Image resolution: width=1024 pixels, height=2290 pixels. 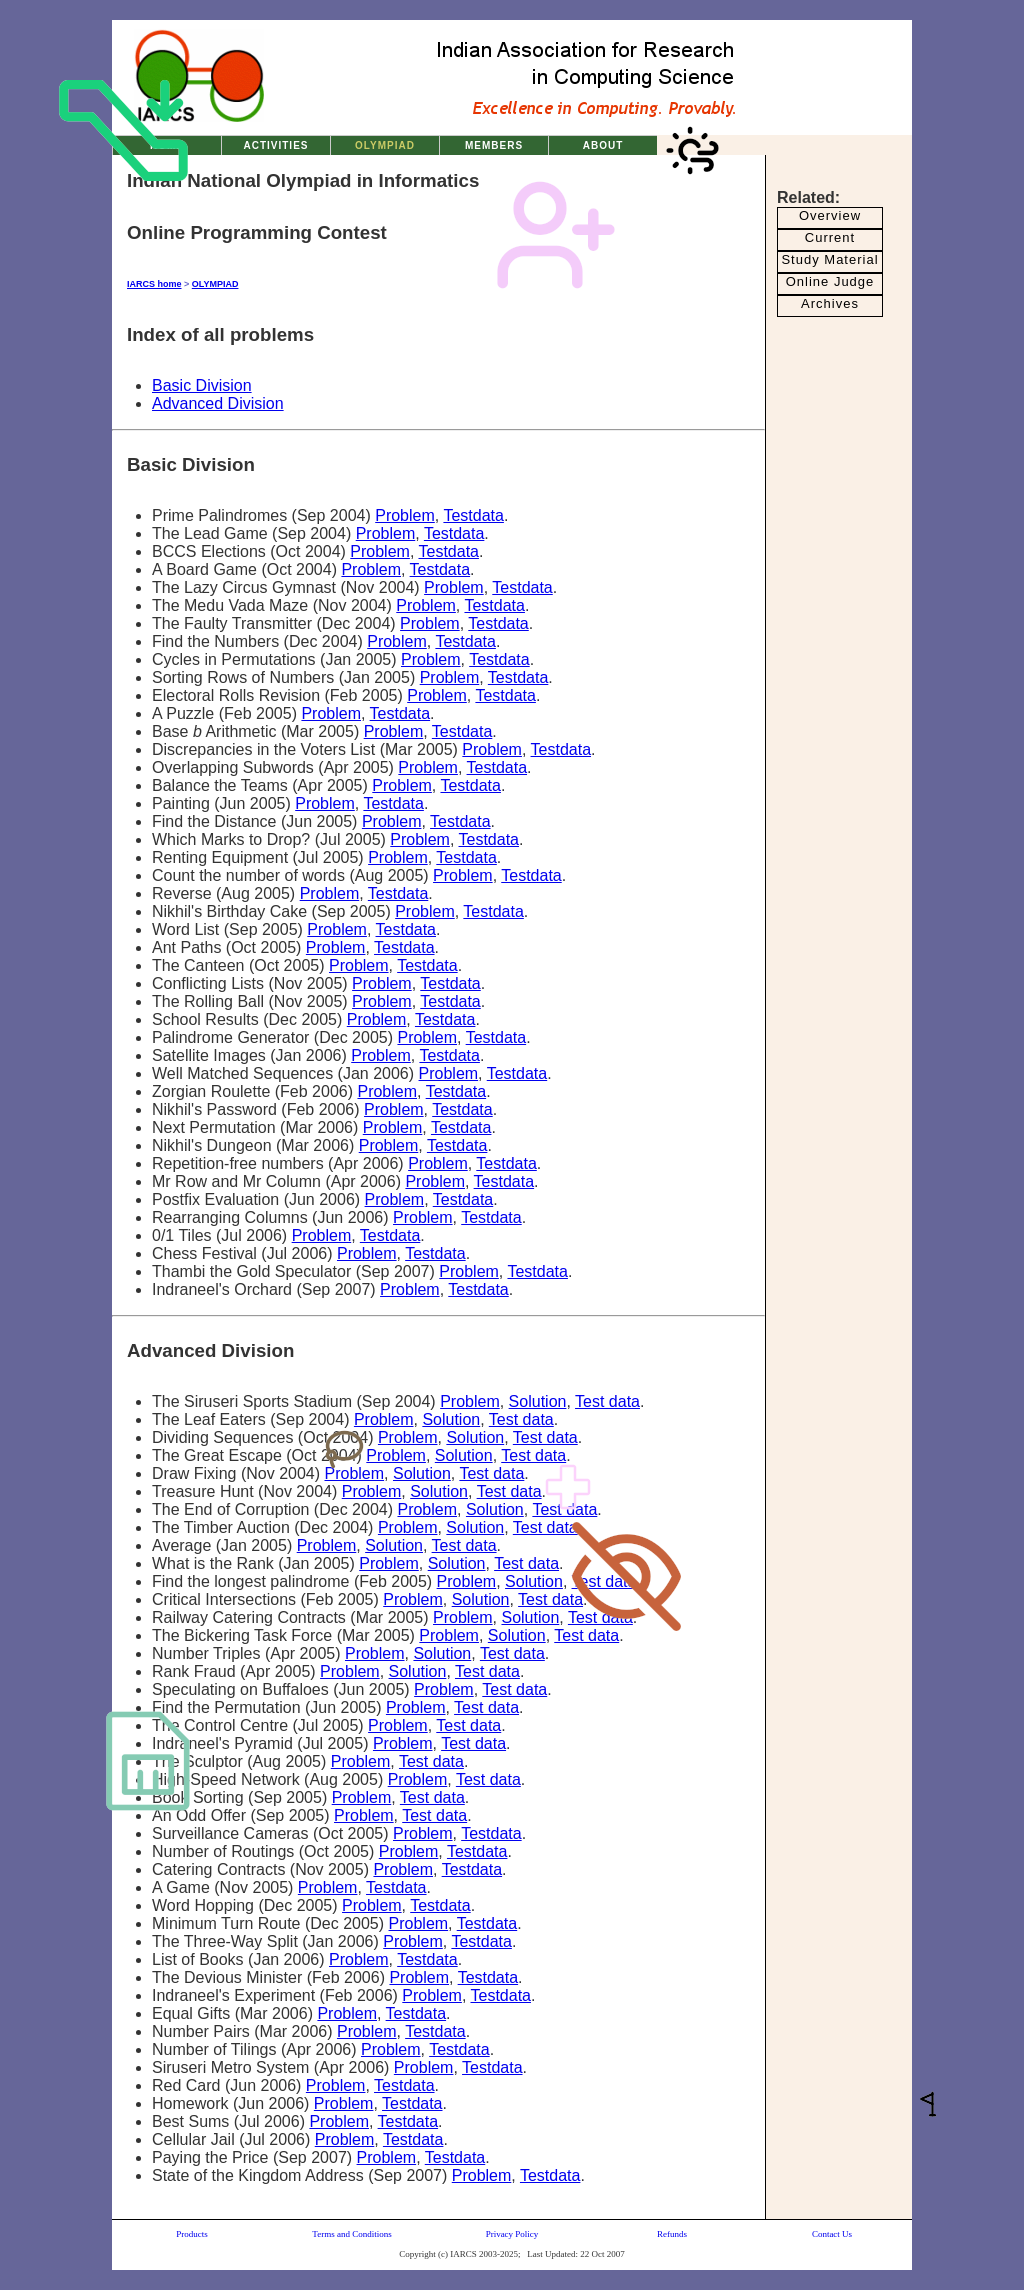 What do you see at coordinates (556, 235) in the screenshot?
I see `add a new contact or friend` at bounding box center [556, 235].